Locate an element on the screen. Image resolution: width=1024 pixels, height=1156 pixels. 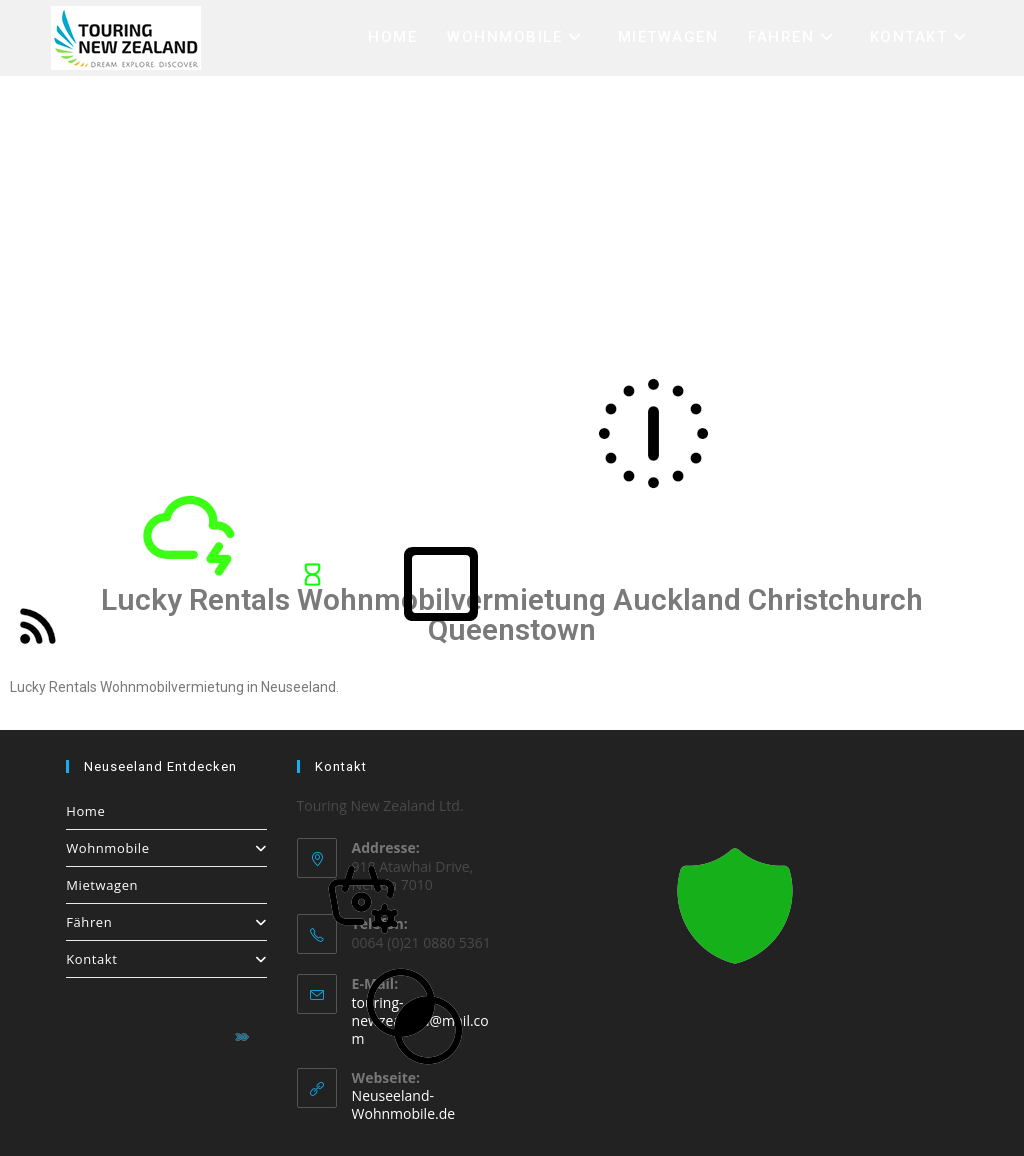
indicates a process is waiting or pending is located at coordinates (312, 574).